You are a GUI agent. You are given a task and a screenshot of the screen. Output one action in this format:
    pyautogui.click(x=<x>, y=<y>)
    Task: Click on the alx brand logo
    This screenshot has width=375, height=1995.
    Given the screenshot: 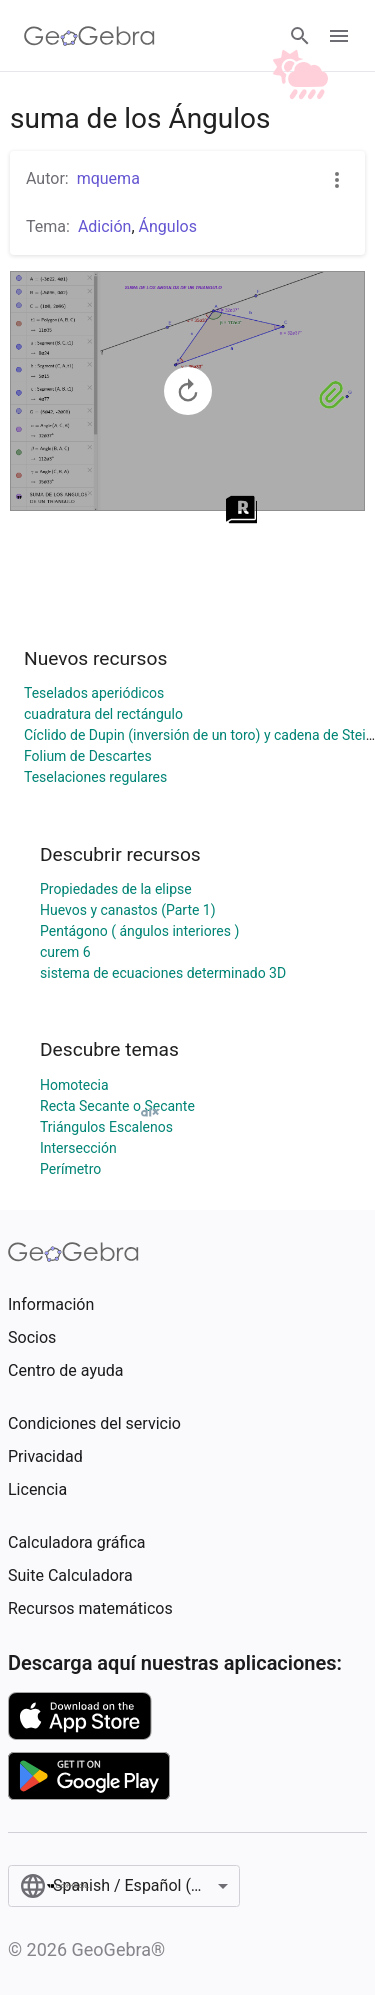 What is the action you would take?
    pyautogui.click(x=150, y=1112)
    